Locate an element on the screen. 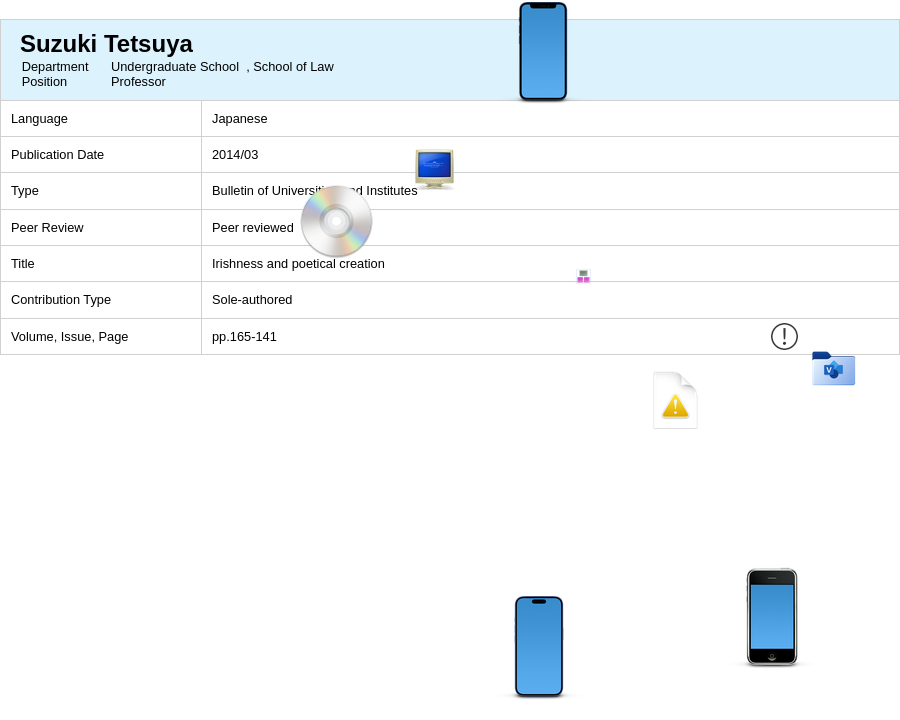 This screenshot has width=900, height=720. indicates a connected iPhone device is located at coordinates (539, 648).